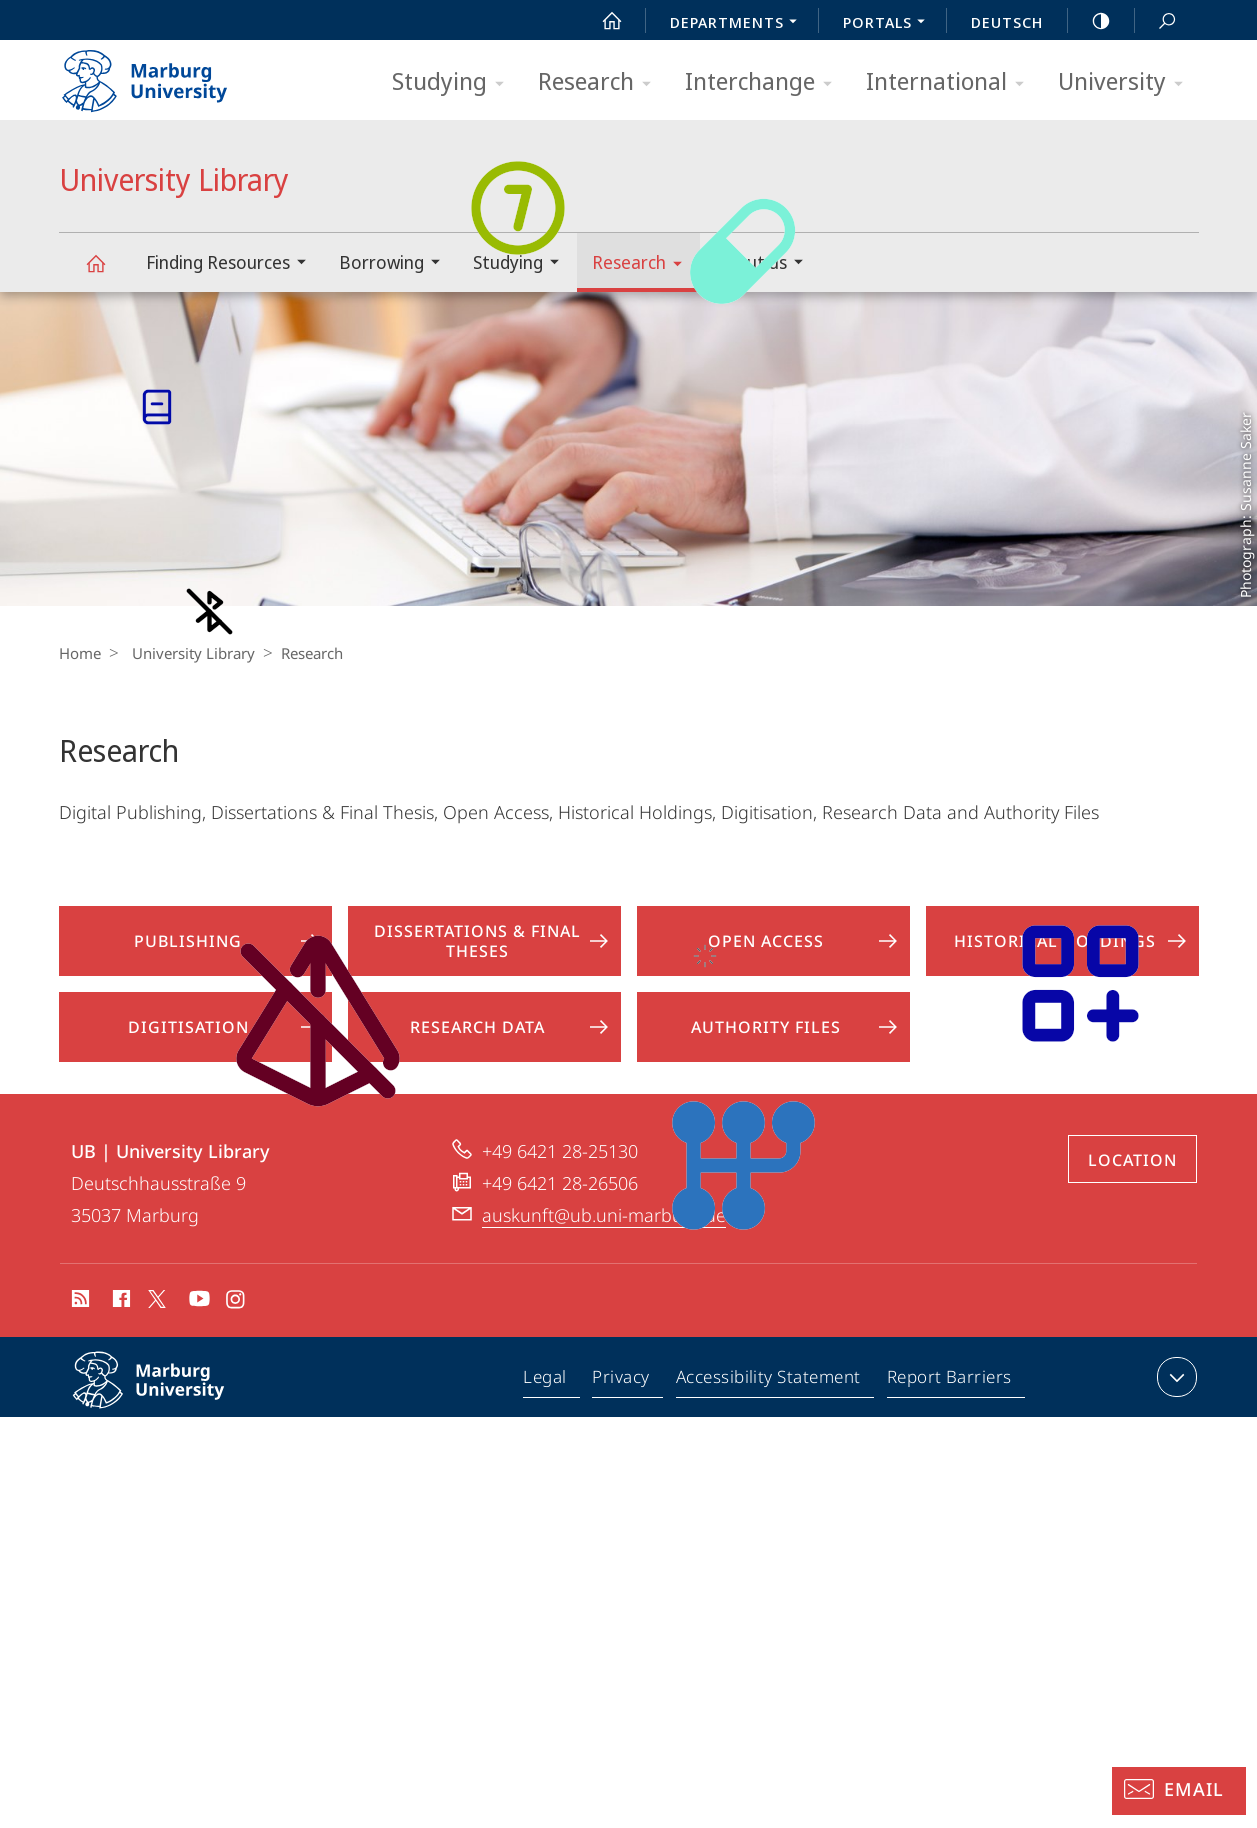 The width and height of the screenshot is (1257, 1828). What do you see at coordinates (318, 1021) in the screenshot?
I see `disable or hide pyramid view` at bounding box center [318, 1021].